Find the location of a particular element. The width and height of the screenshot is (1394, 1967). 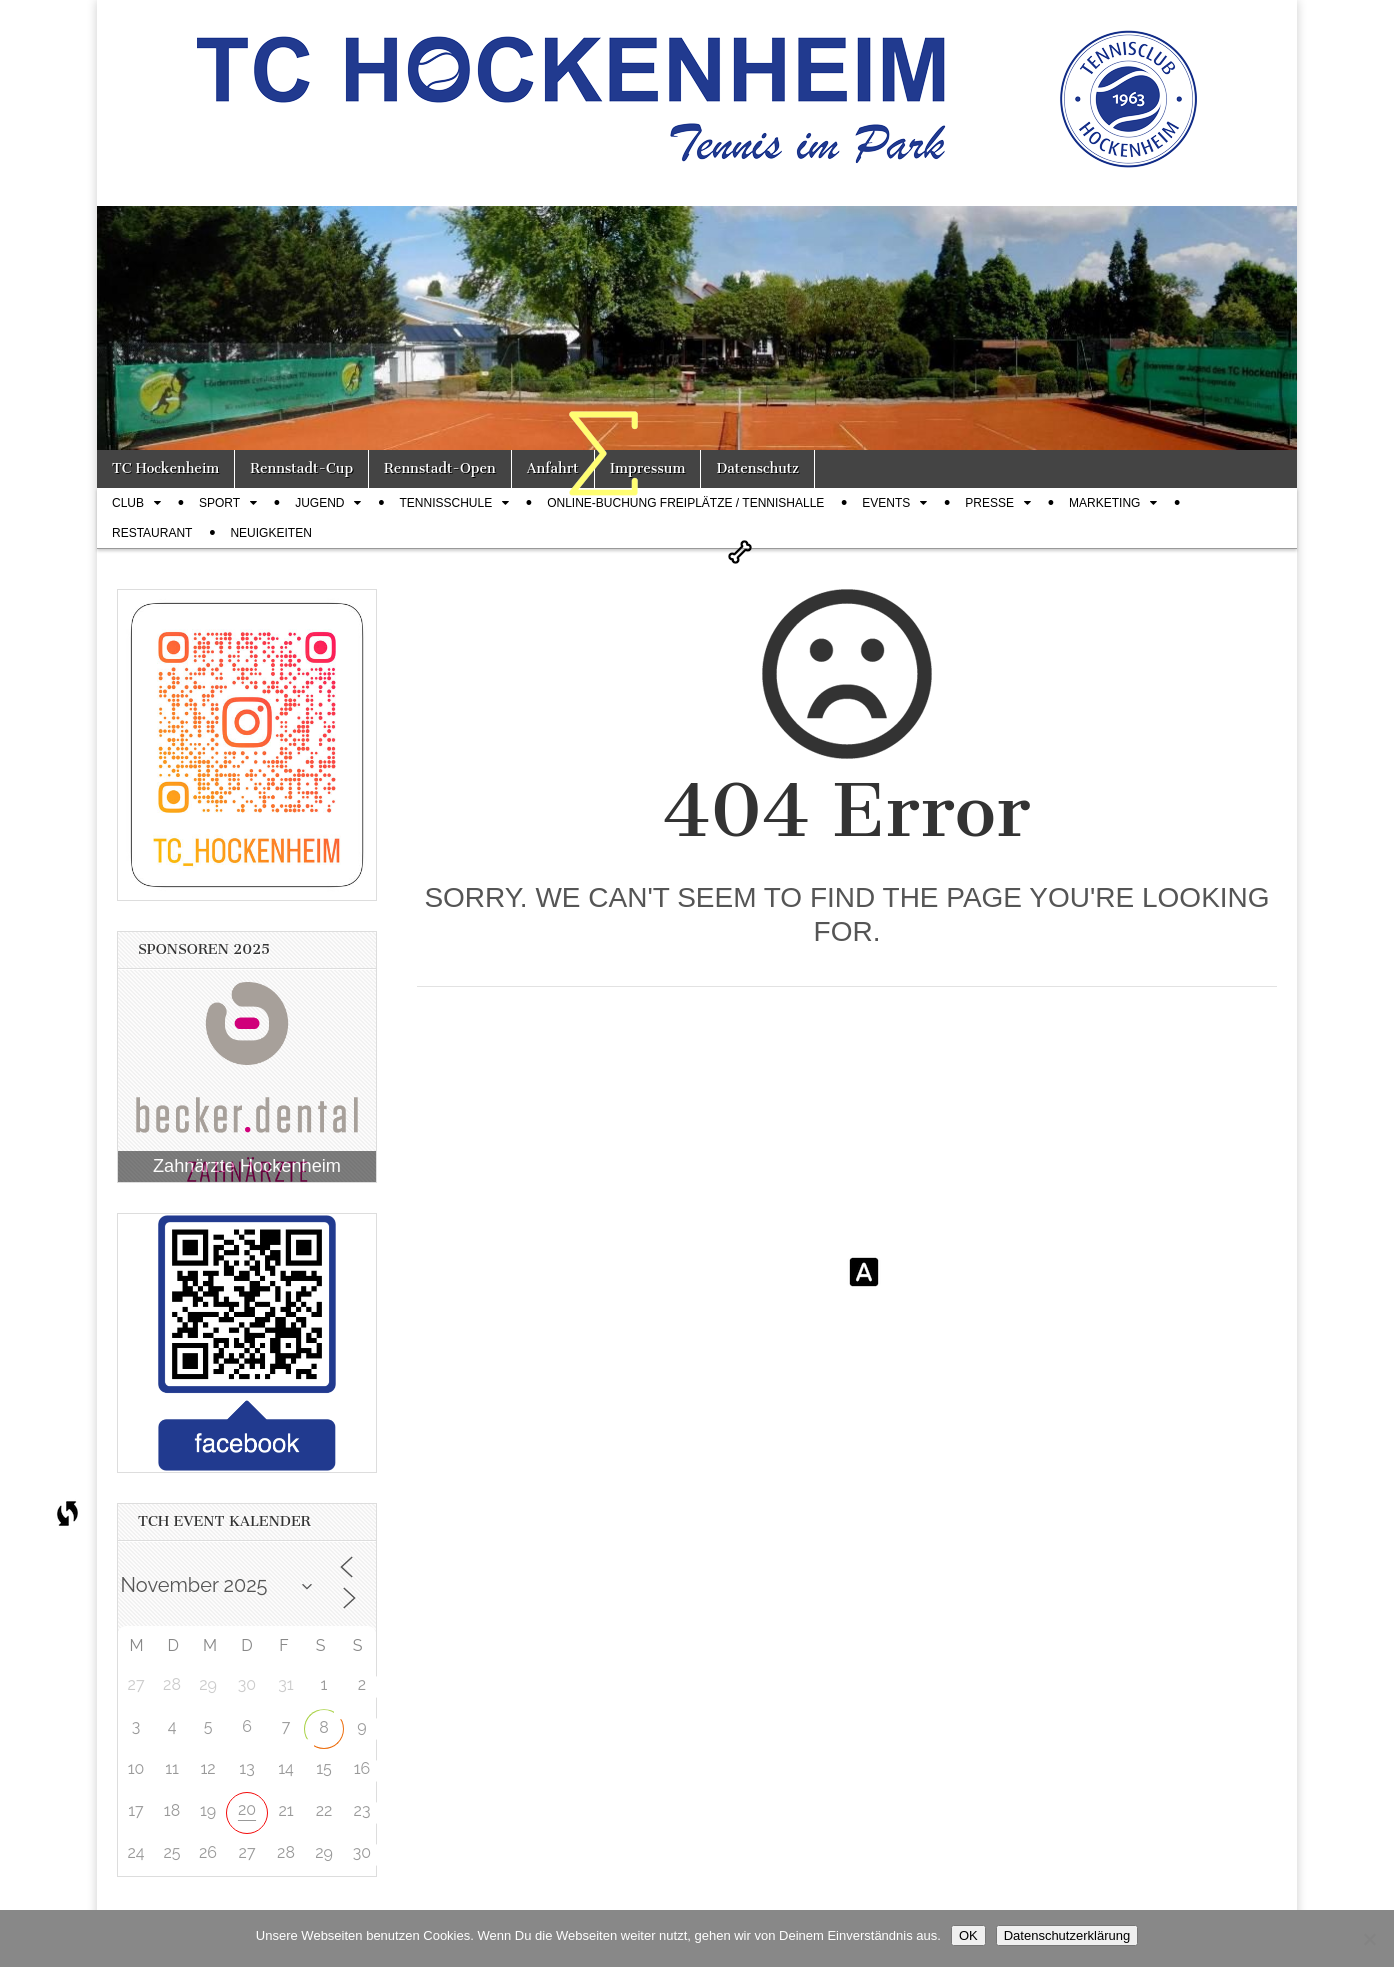

download or install a new font is located at coordinates (864, 1272).